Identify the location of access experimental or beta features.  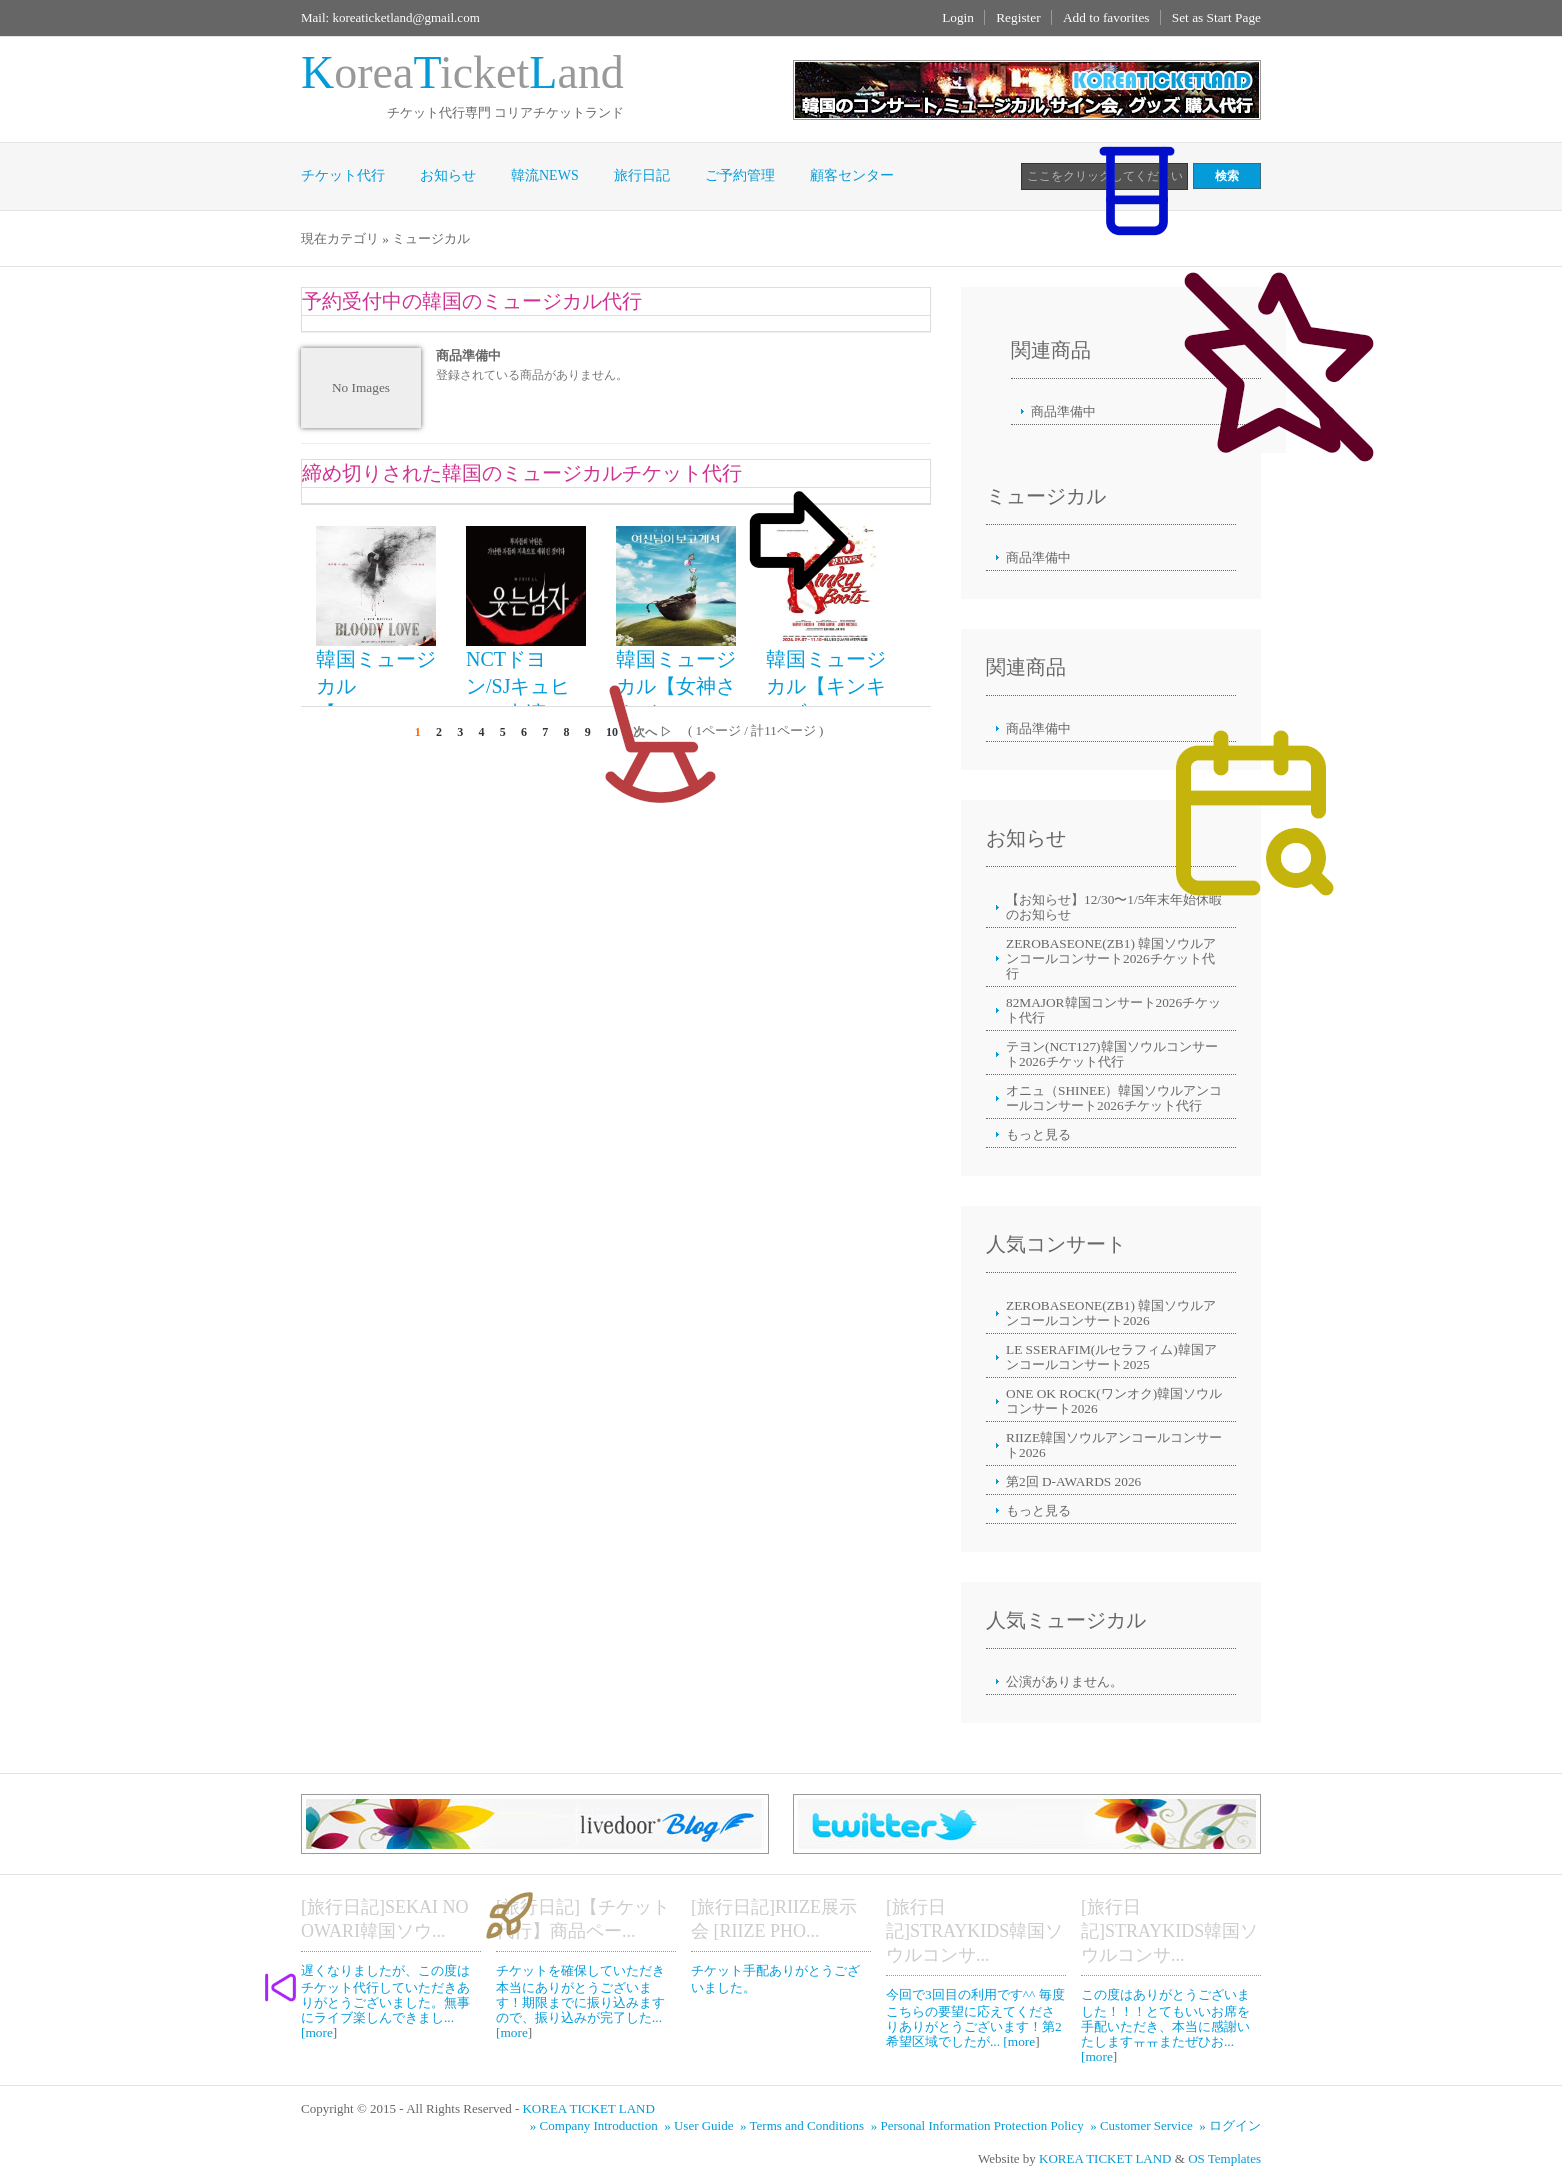
(1137, 191).